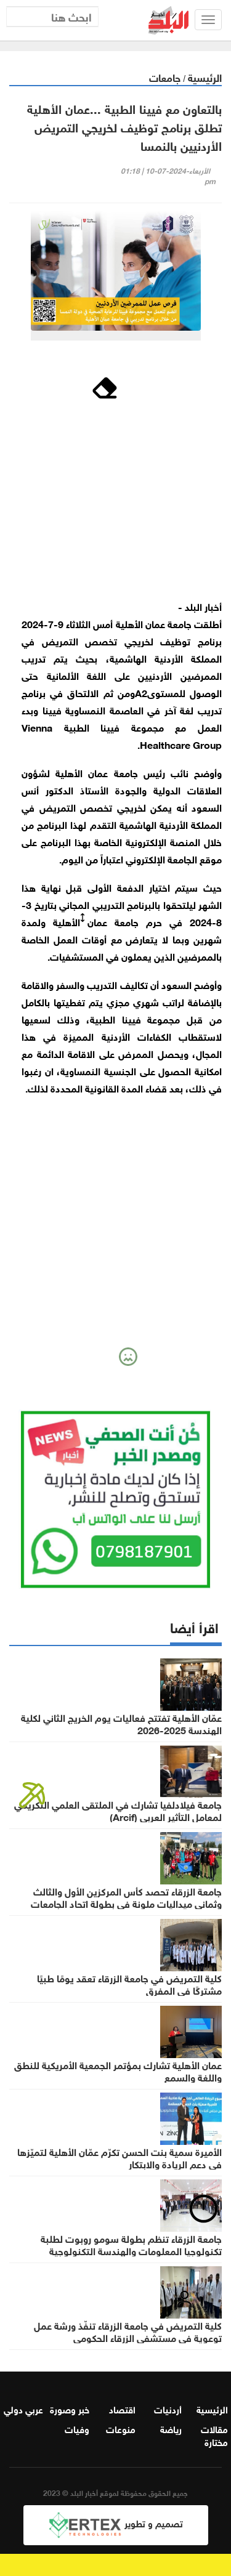  I want to click on indicates user is feeling anxious or nervous, so click(128, 1357).